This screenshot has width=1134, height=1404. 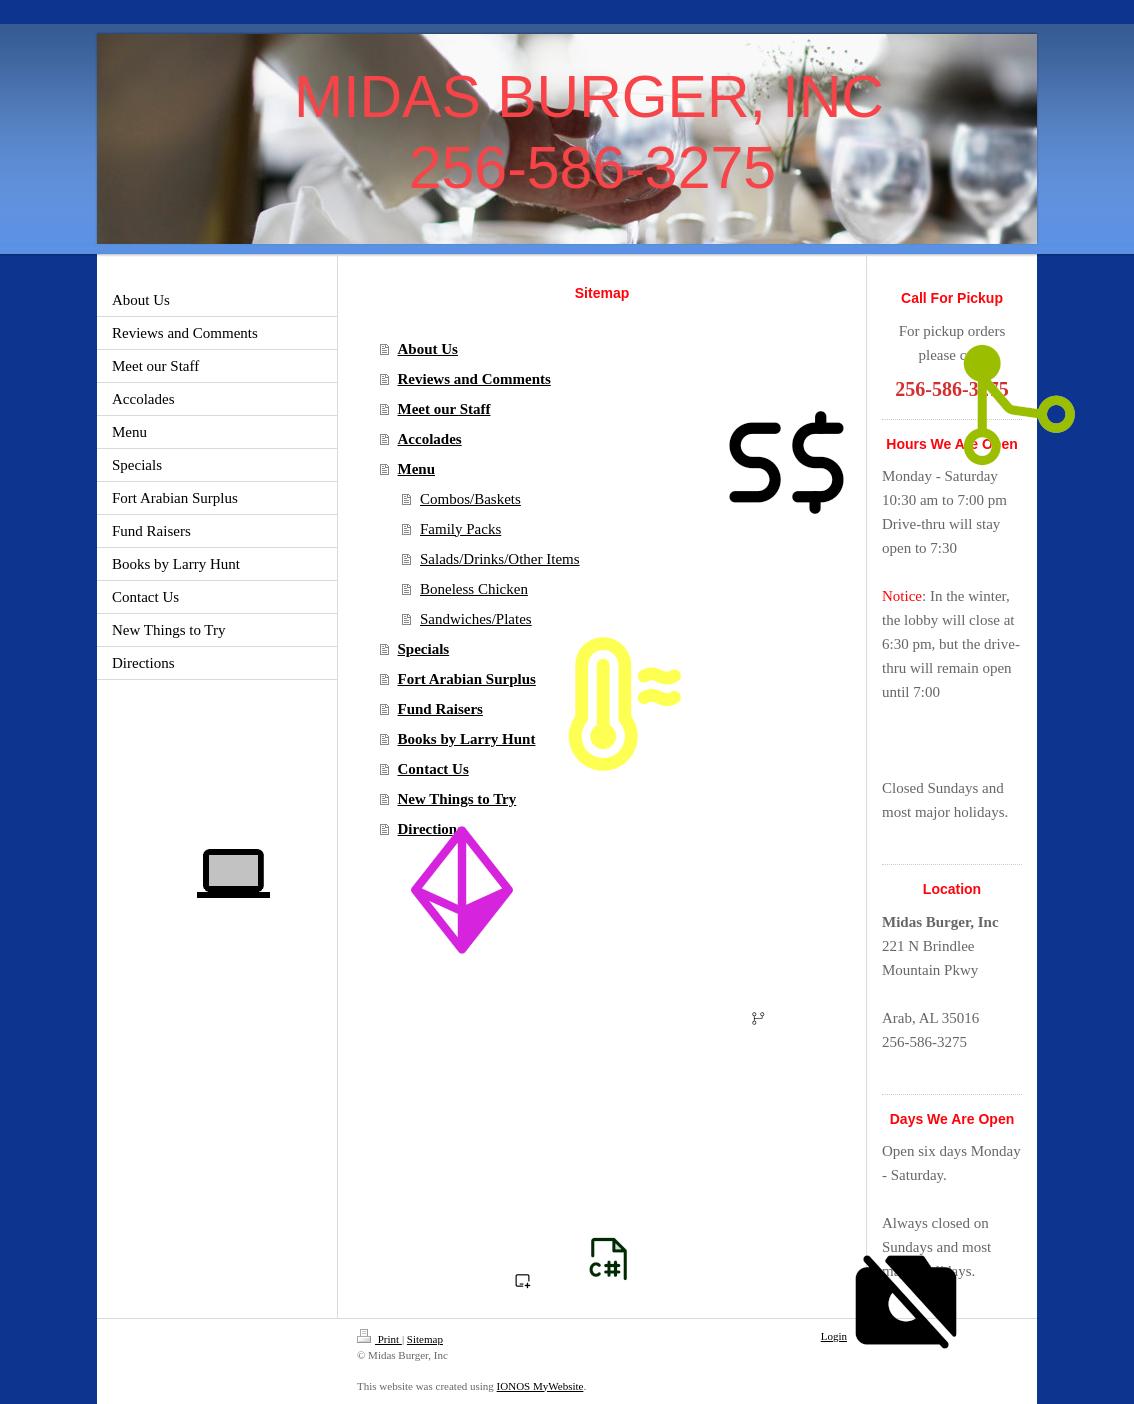 I want to click on add a new iPad or tablet device, so click(x=522, y=1280).